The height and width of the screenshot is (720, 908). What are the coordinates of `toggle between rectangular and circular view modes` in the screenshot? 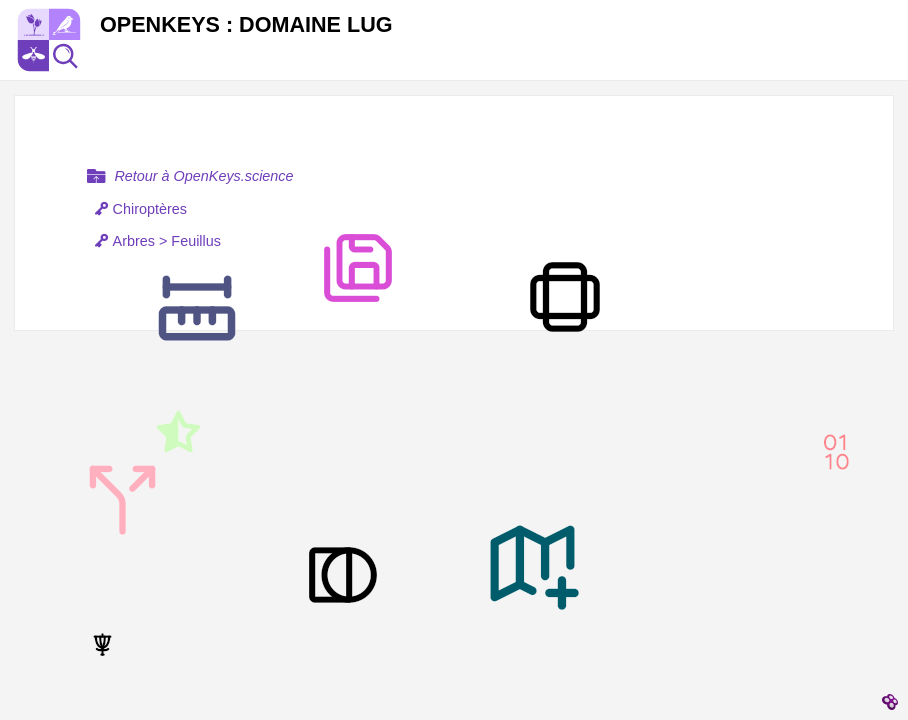 It's located at (343, 575).